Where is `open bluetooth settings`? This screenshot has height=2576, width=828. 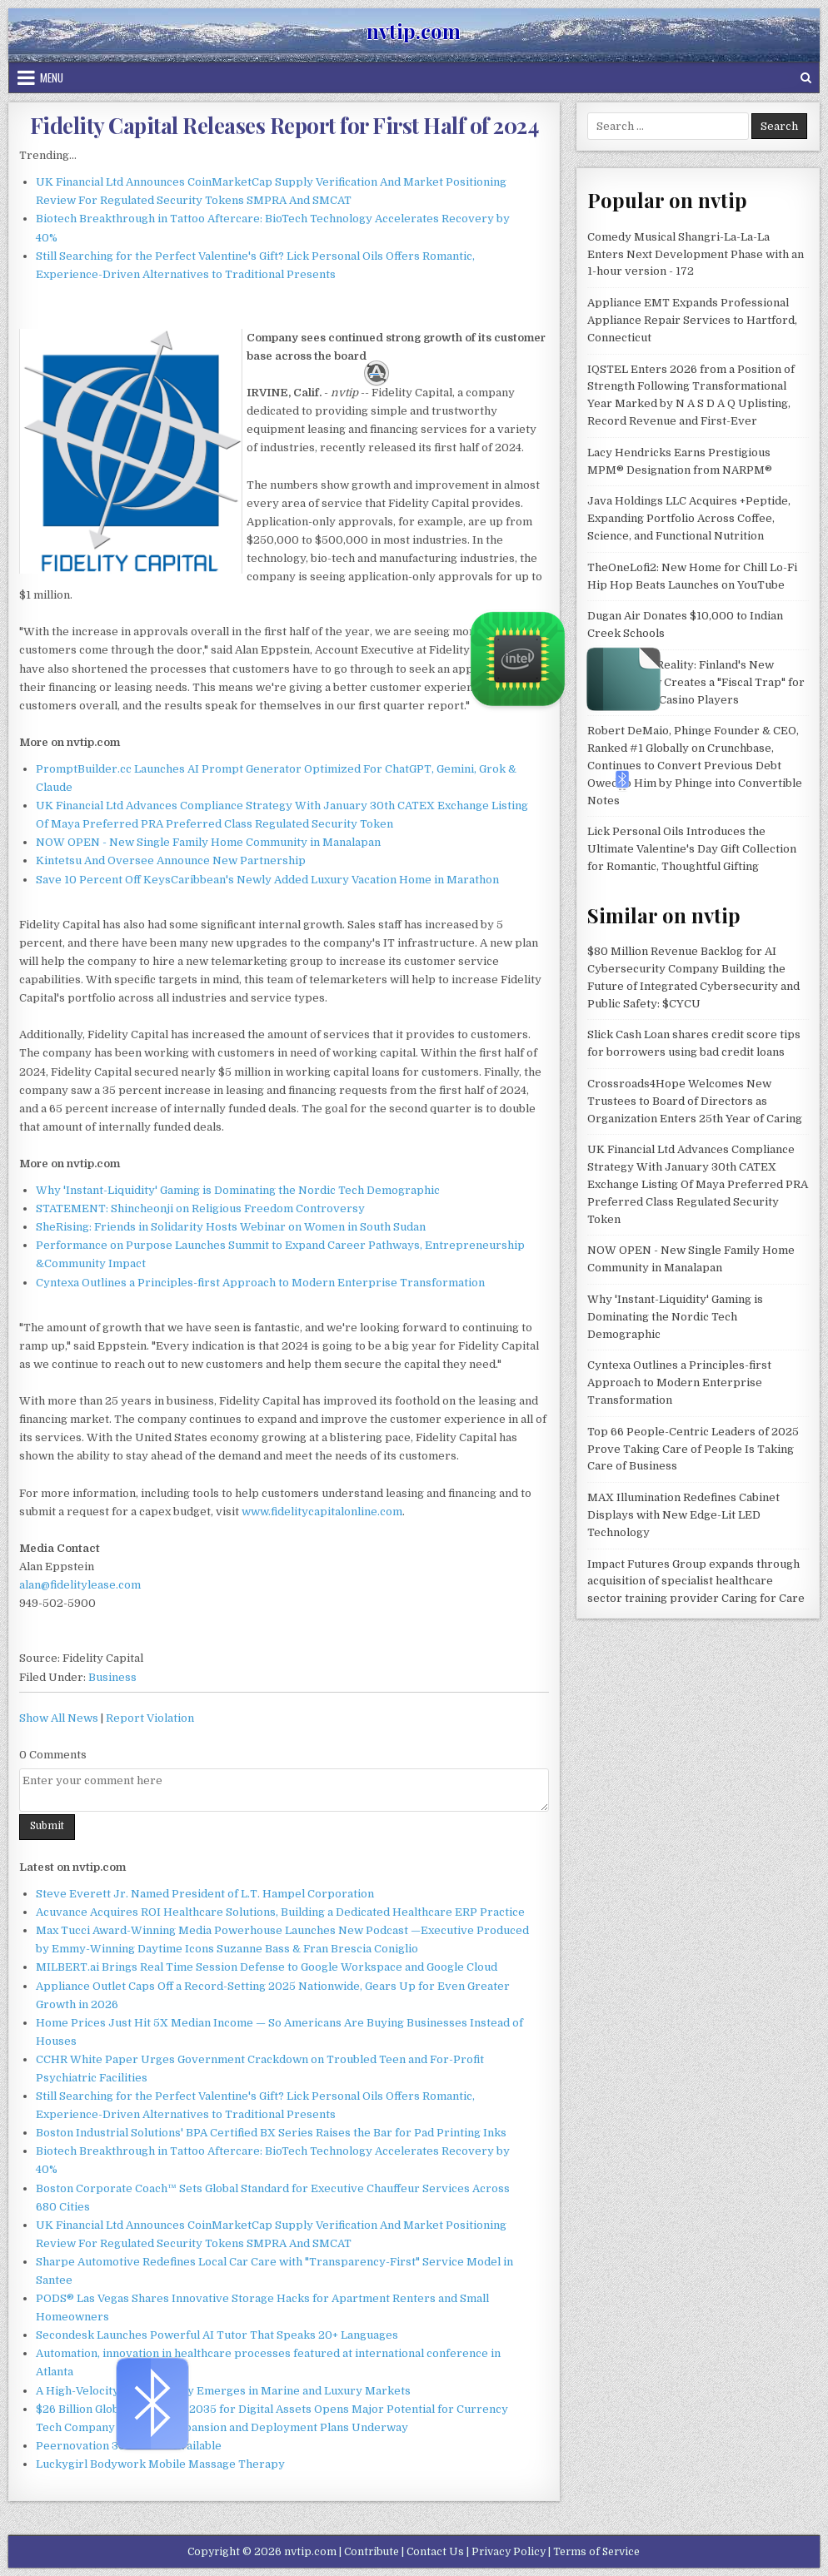
open bluetooth settings is located at coordinates (152, 2404).